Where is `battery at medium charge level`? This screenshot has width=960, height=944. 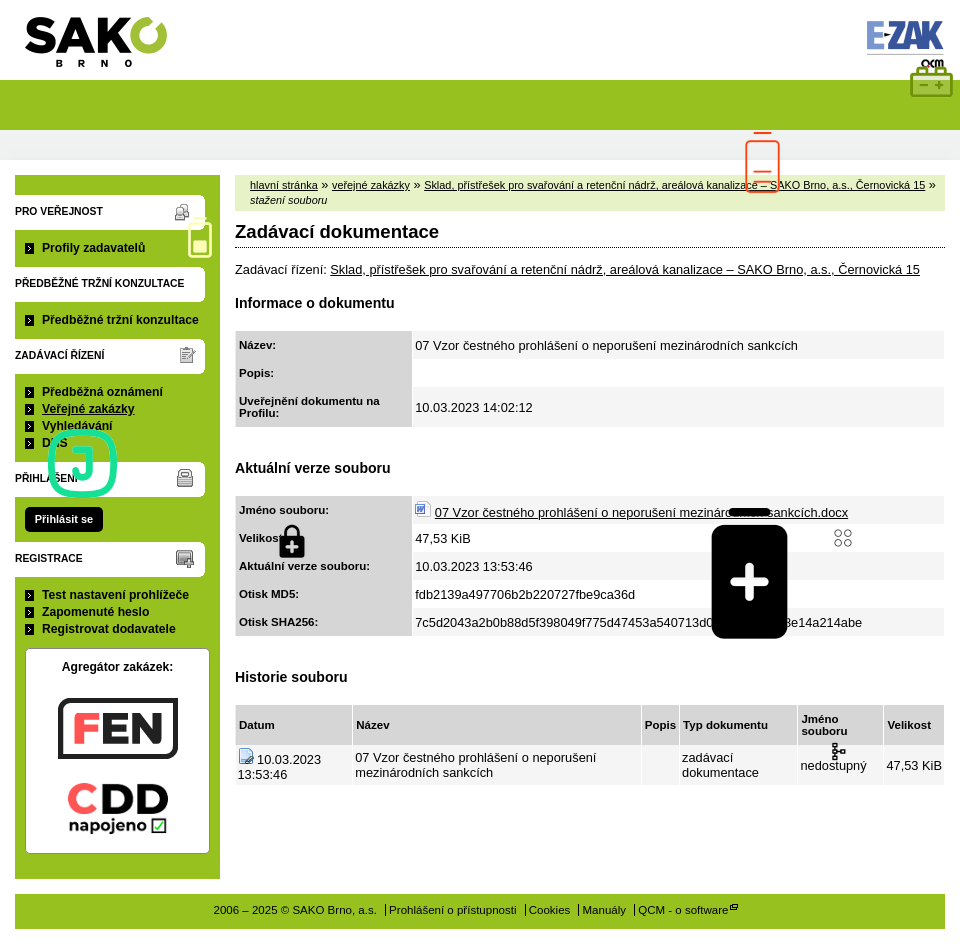 battery at medium charge level is located at coordinates (762, 163).